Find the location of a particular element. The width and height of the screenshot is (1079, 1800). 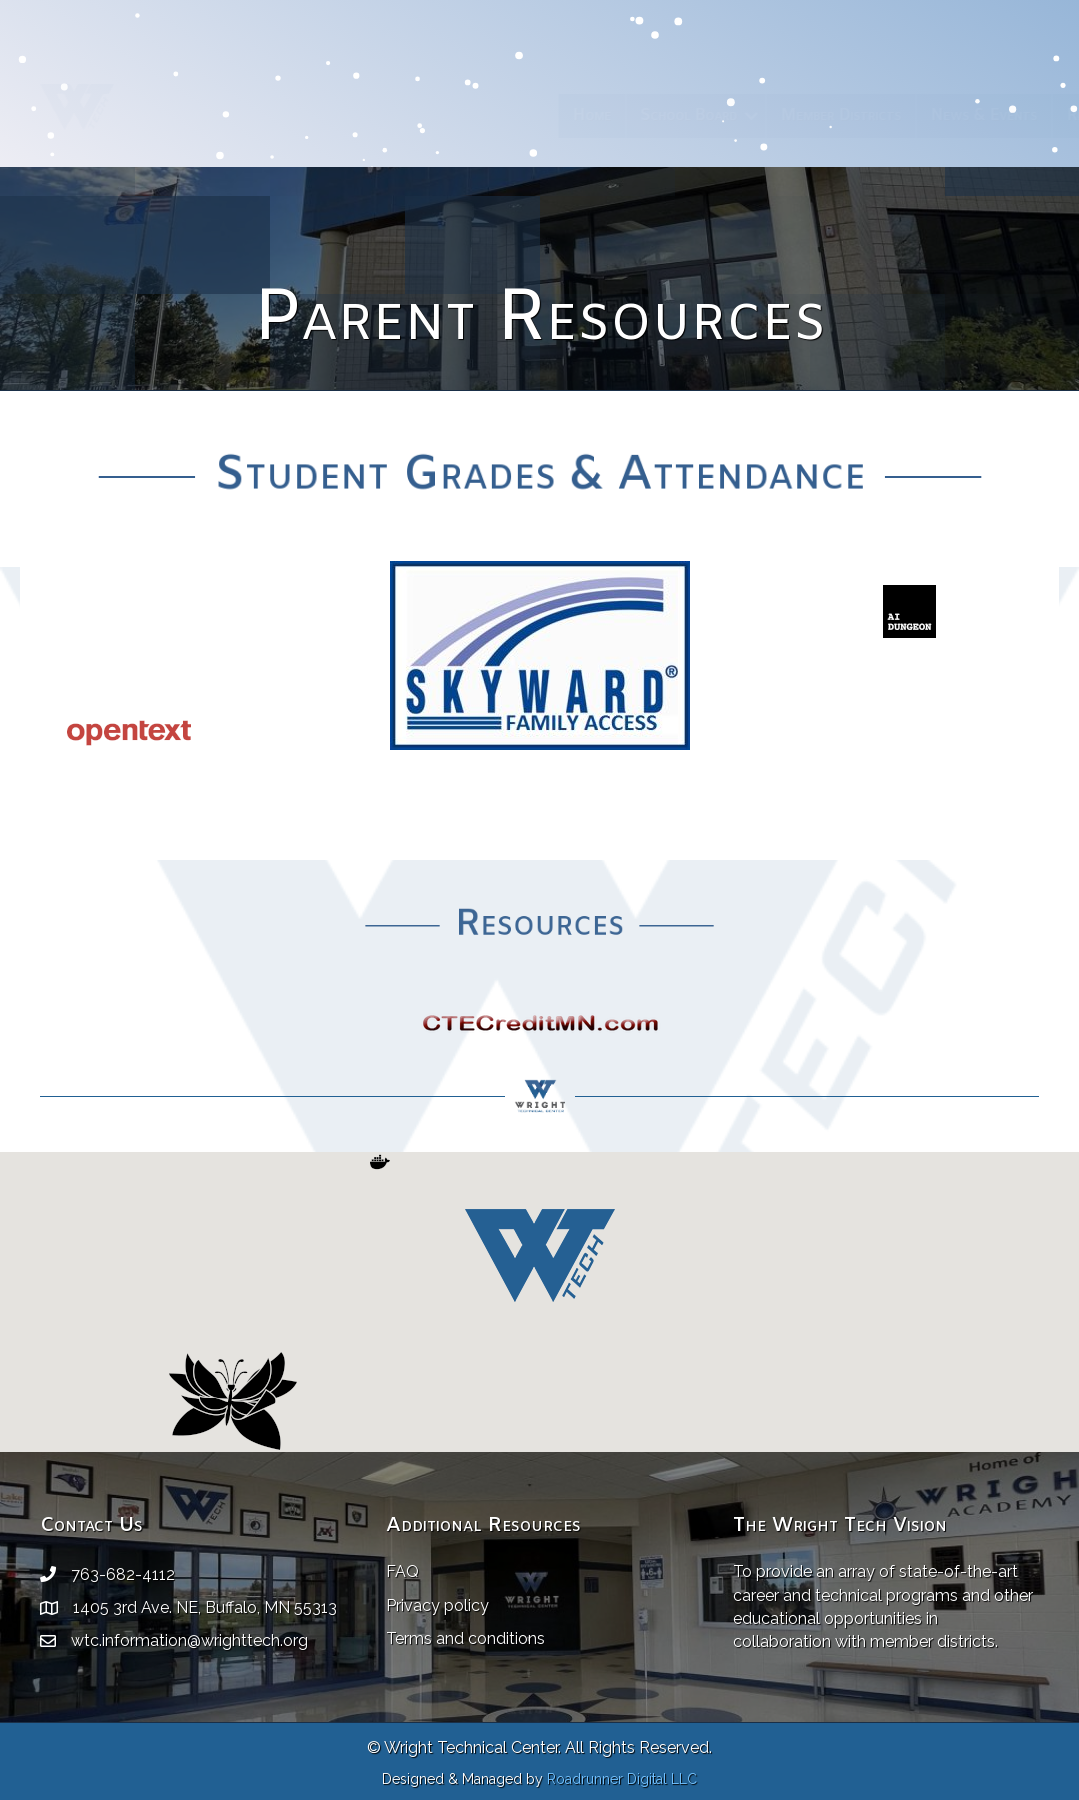

wiki.js documentation or knowledge base is located at coordinates (233, 1401).